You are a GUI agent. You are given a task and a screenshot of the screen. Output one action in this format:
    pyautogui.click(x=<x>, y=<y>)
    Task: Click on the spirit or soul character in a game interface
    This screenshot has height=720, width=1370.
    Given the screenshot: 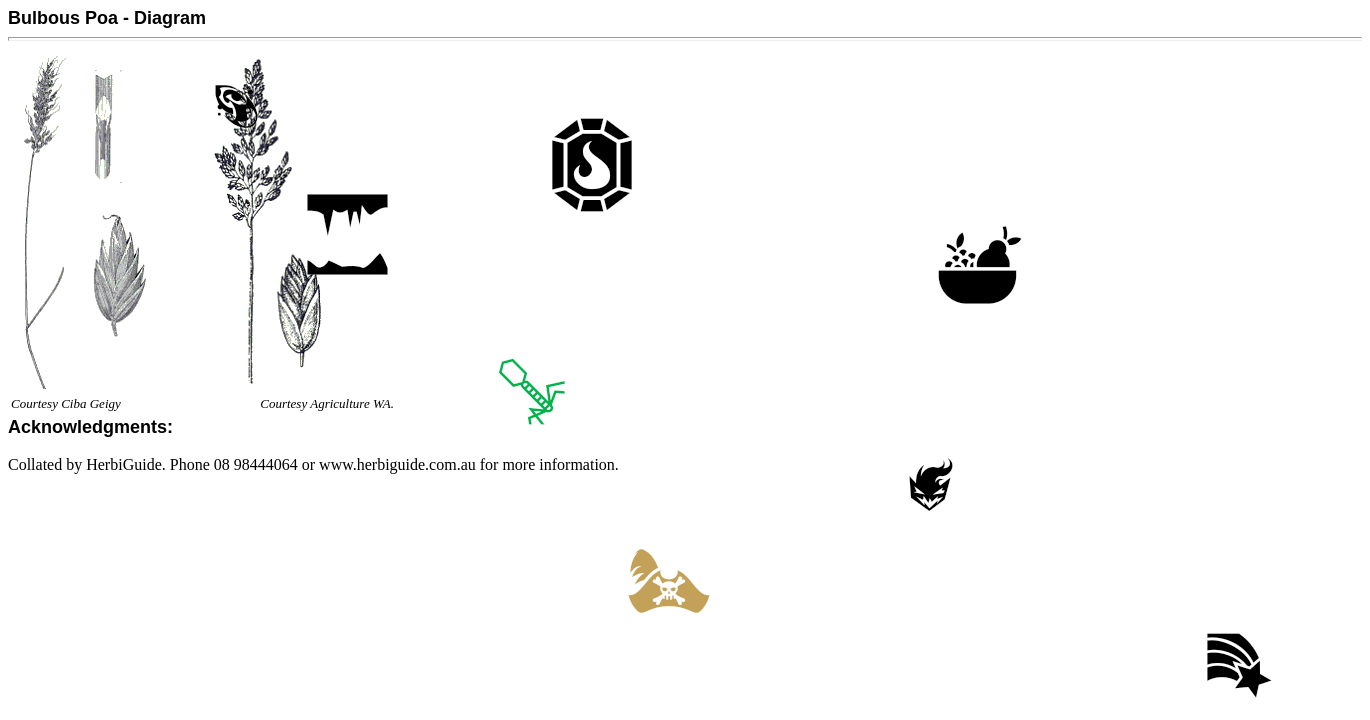 What is the action you would take?
    pyautogui.click(x=929, y=484)
    